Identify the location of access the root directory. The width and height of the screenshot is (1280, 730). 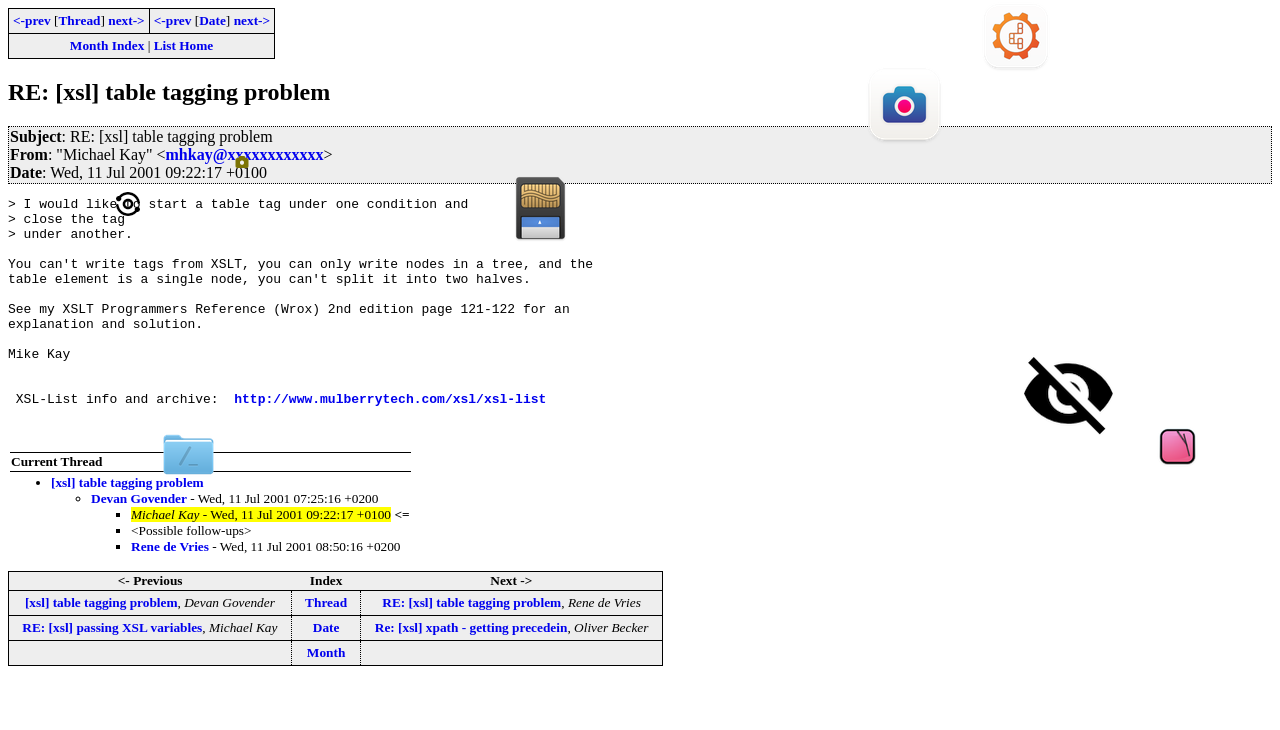
(188, 454).